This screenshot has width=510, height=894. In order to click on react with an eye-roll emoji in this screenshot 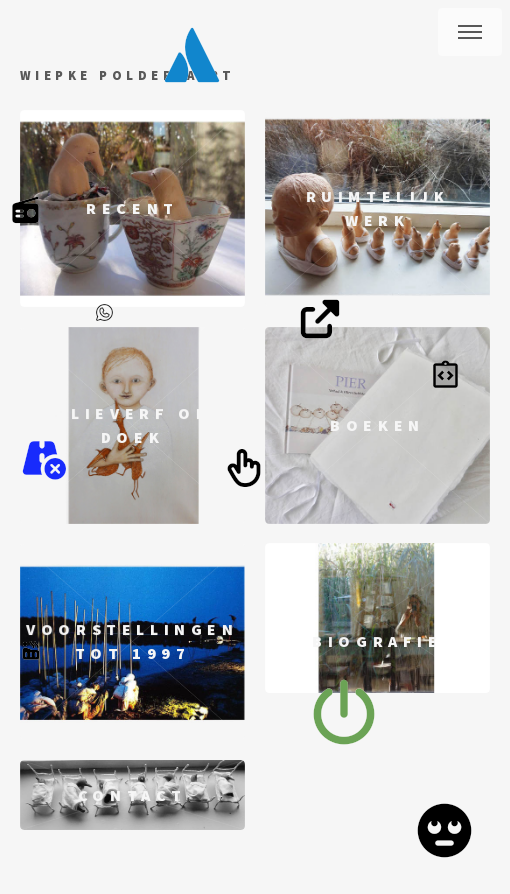, I will do `click(444, 830)`.